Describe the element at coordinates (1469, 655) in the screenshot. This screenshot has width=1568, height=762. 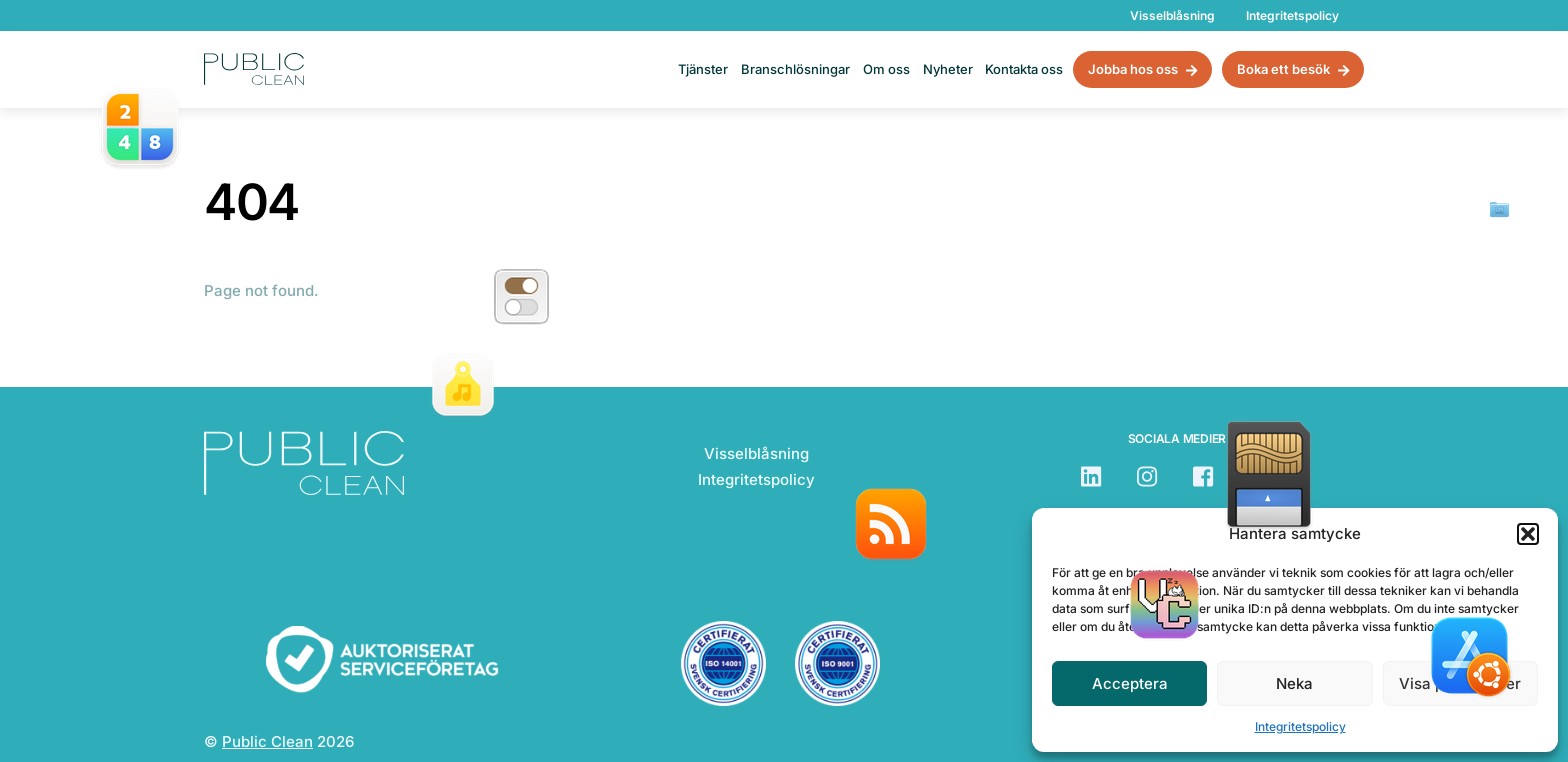
I see `open ubuntu software center` at that location.